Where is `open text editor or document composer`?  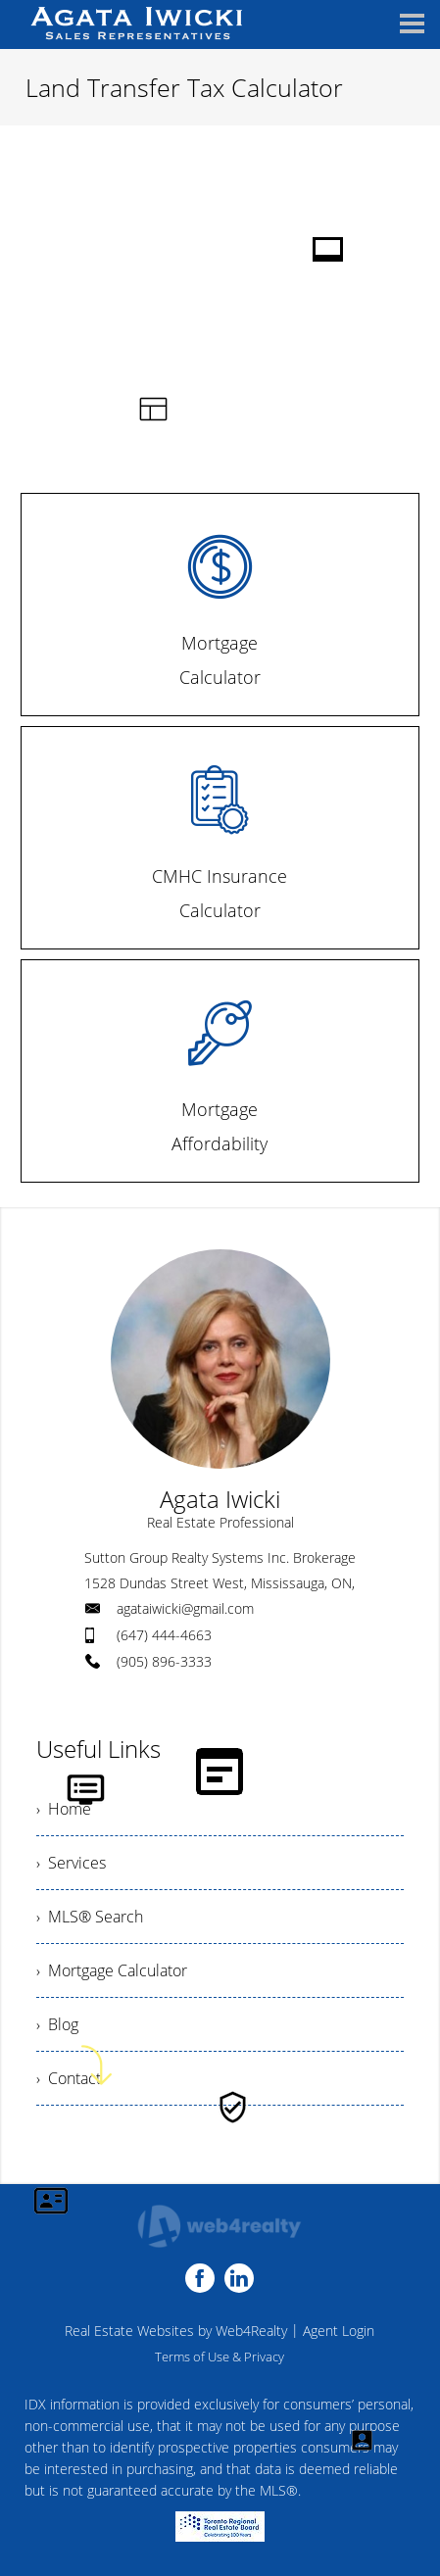
open text editor or document composer is located at coordinates (220, 1772).